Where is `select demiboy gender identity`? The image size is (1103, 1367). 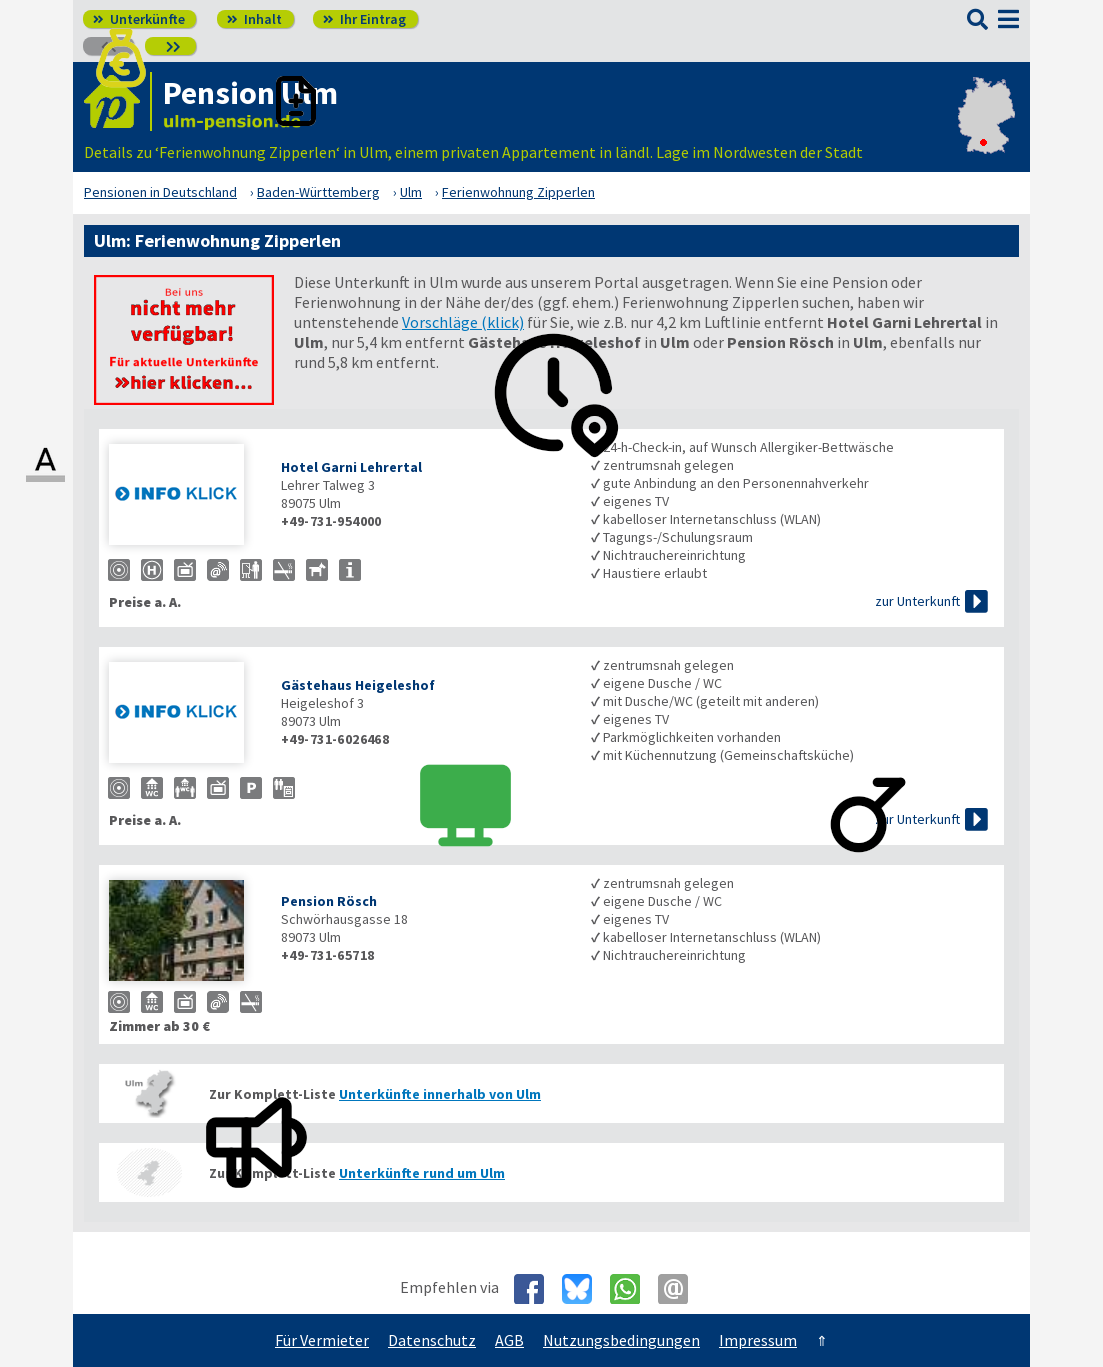
select demiboy gender identity is located at coordinates (868, 815).